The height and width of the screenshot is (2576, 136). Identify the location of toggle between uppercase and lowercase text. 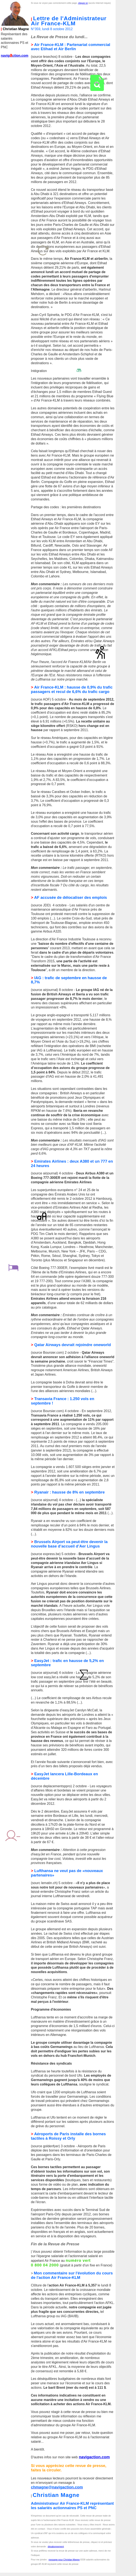
(42, 1216).